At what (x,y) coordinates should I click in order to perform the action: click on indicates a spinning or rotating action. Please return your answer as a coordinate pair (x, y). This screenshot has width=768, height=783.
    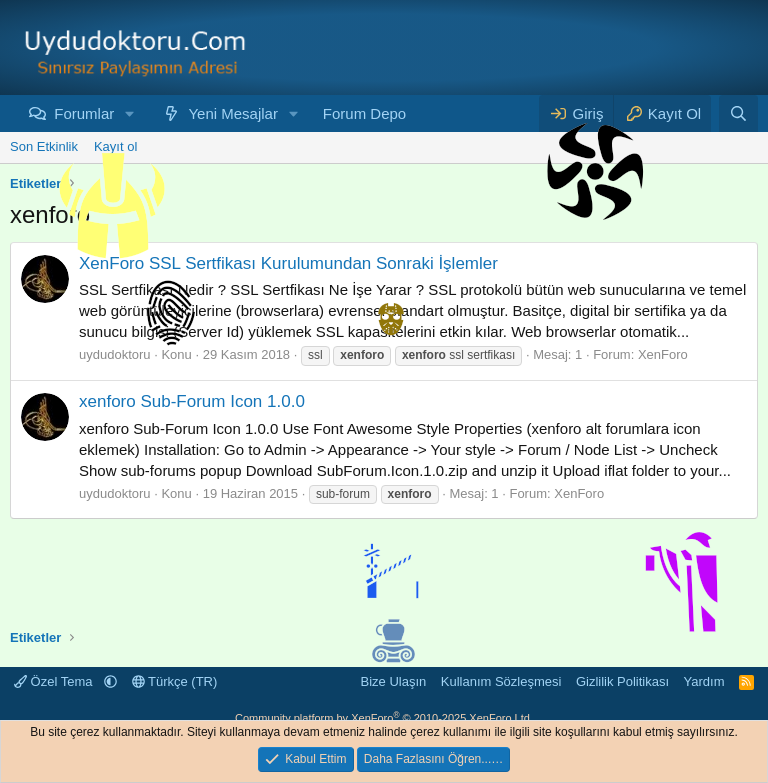
    Looking at the image, I should click on (595, 170).